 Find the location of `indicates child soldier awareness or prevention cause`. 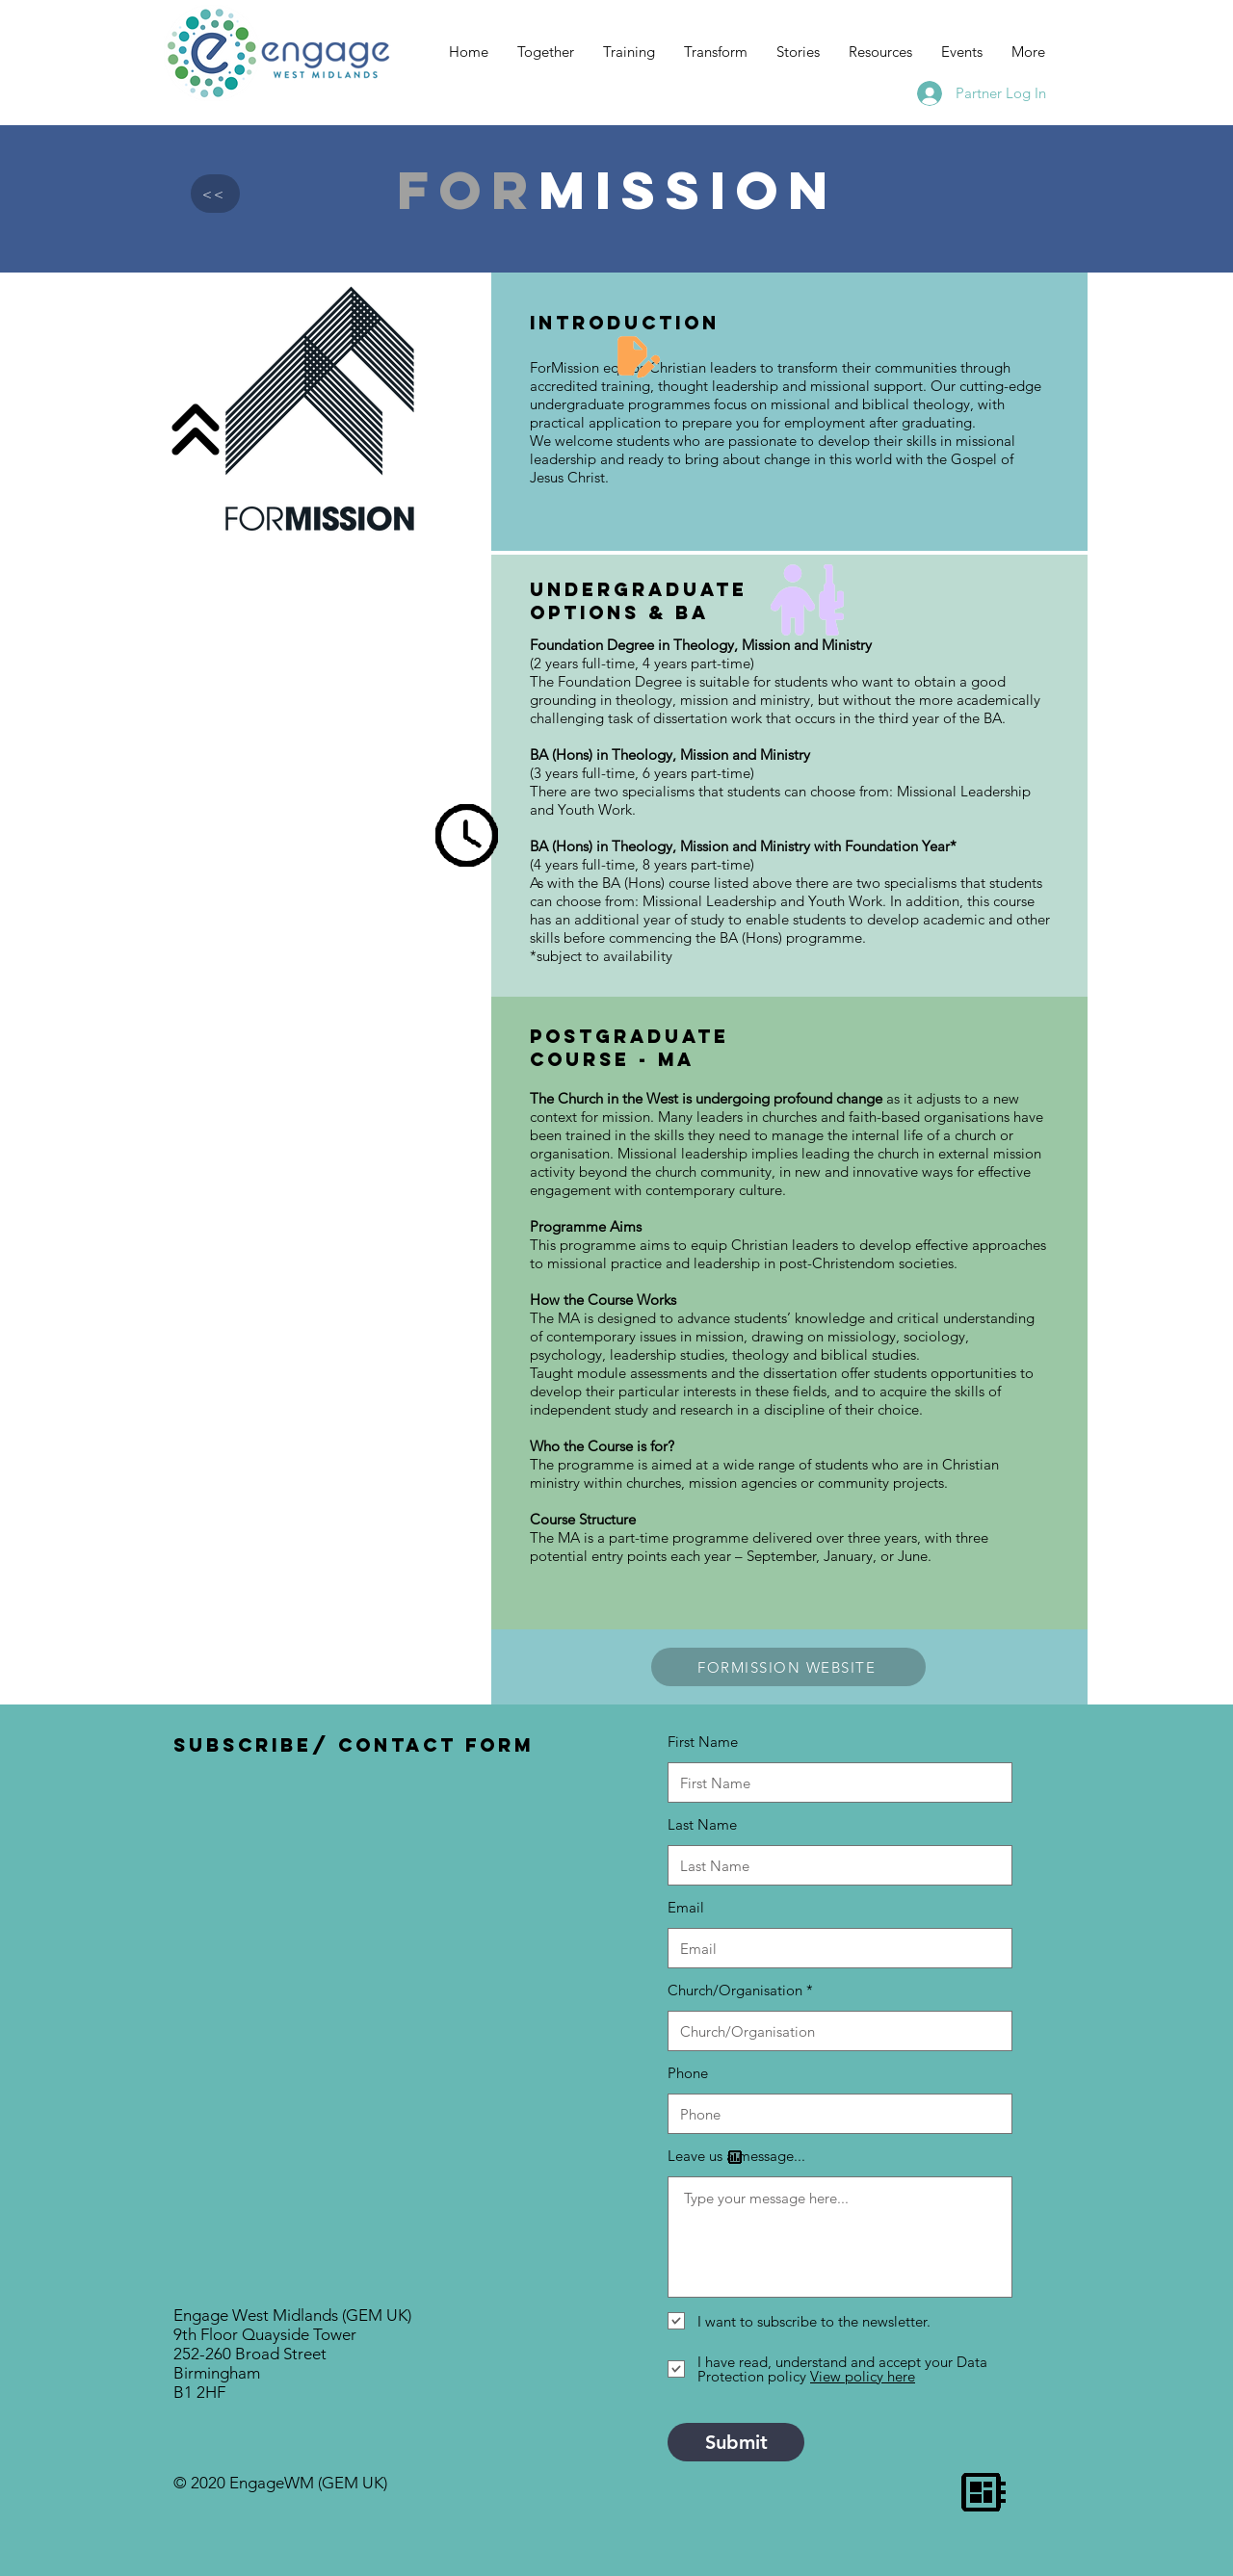

indicates child soldier awareness or prevention cause is located at coordinates (808, 600).